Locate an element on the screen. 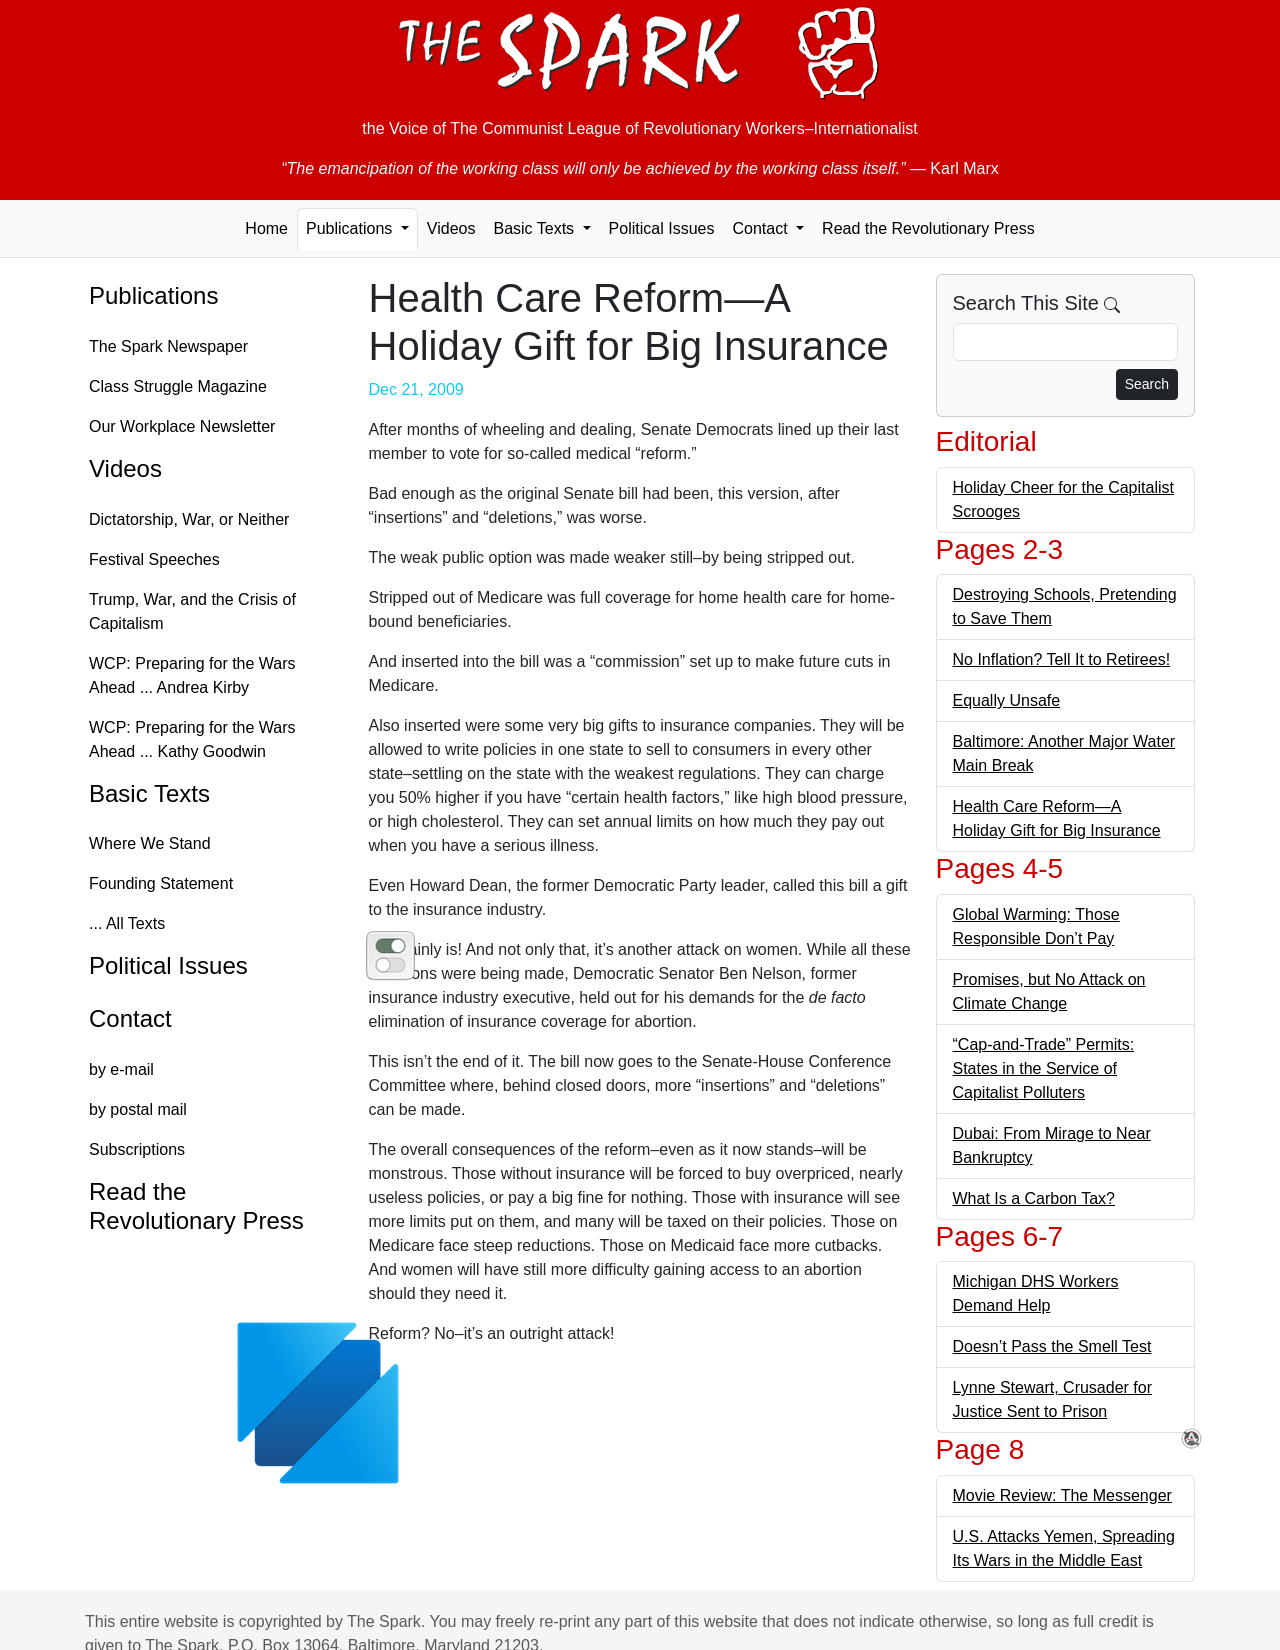 This screenshot has height=1650, width=1280. open internal company application is located at coordinates (318, 1403).